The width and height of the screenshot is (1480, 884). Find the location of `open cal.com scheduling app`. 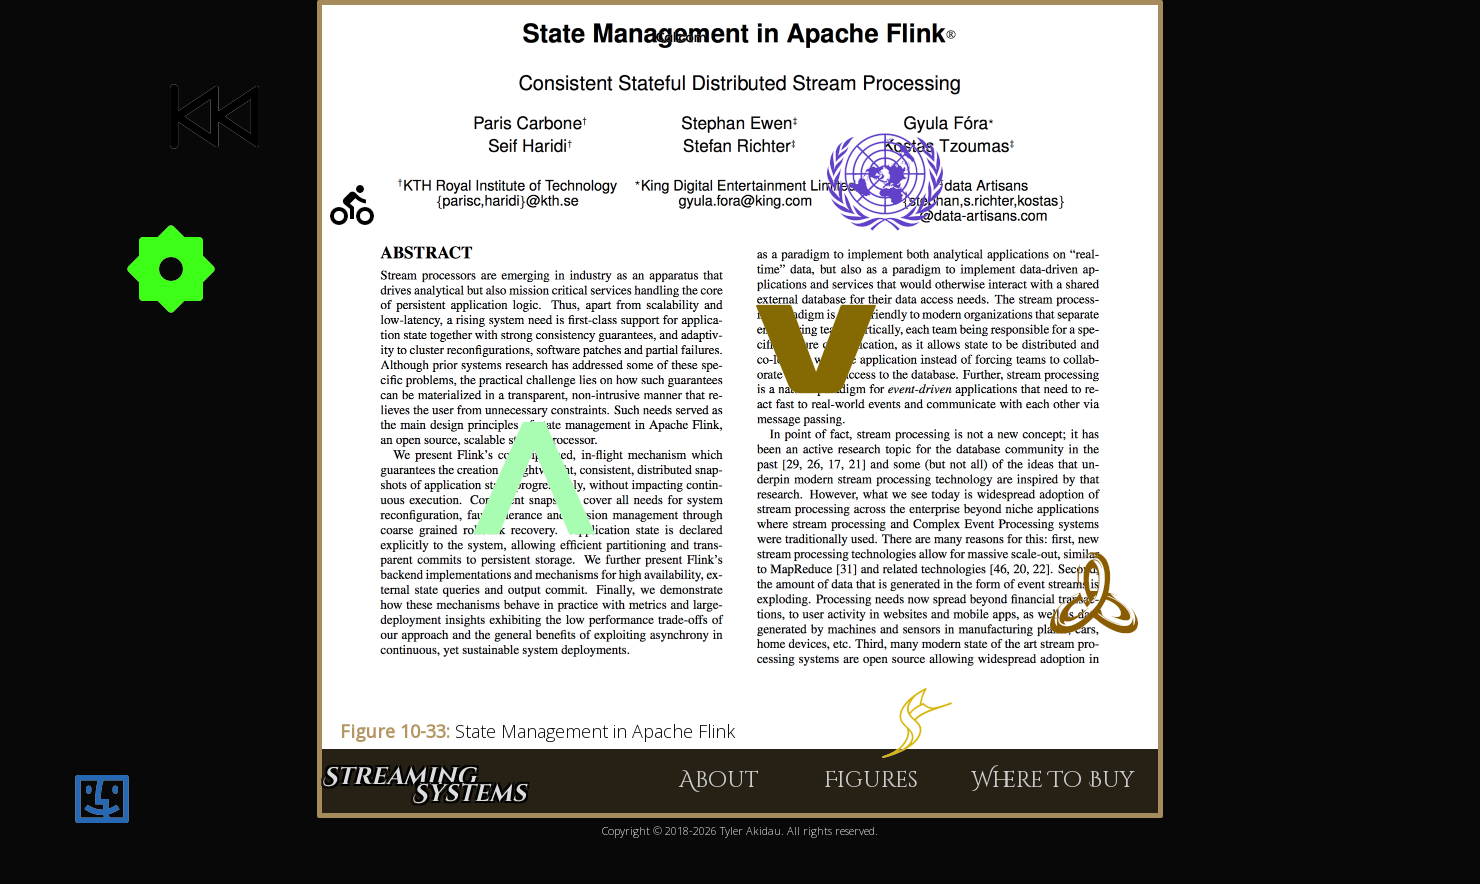

open cal.com scheduling app is located at coordinates (681, 37).